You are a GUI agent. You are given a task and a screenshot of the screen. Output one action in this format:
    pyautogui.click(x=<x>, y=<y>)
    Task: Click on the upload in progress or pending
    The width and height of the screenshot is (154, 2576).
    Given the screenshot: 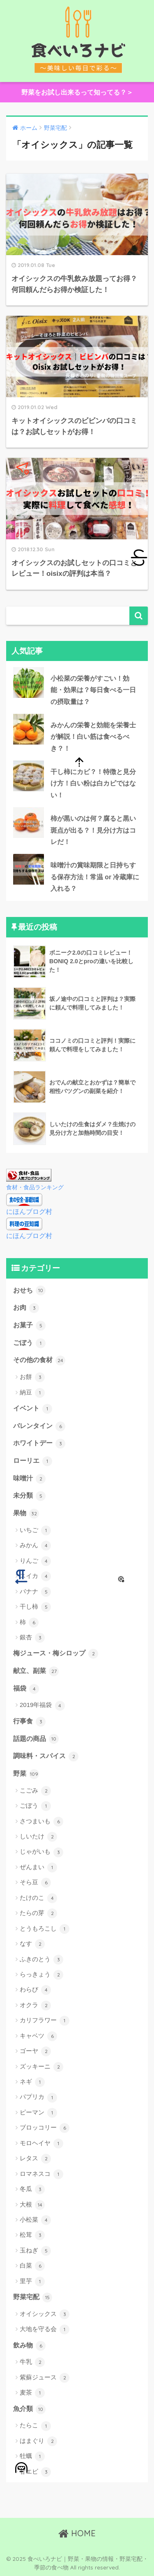 What is the action you would take?
    pyautogui.click(x=79, y=762)
    